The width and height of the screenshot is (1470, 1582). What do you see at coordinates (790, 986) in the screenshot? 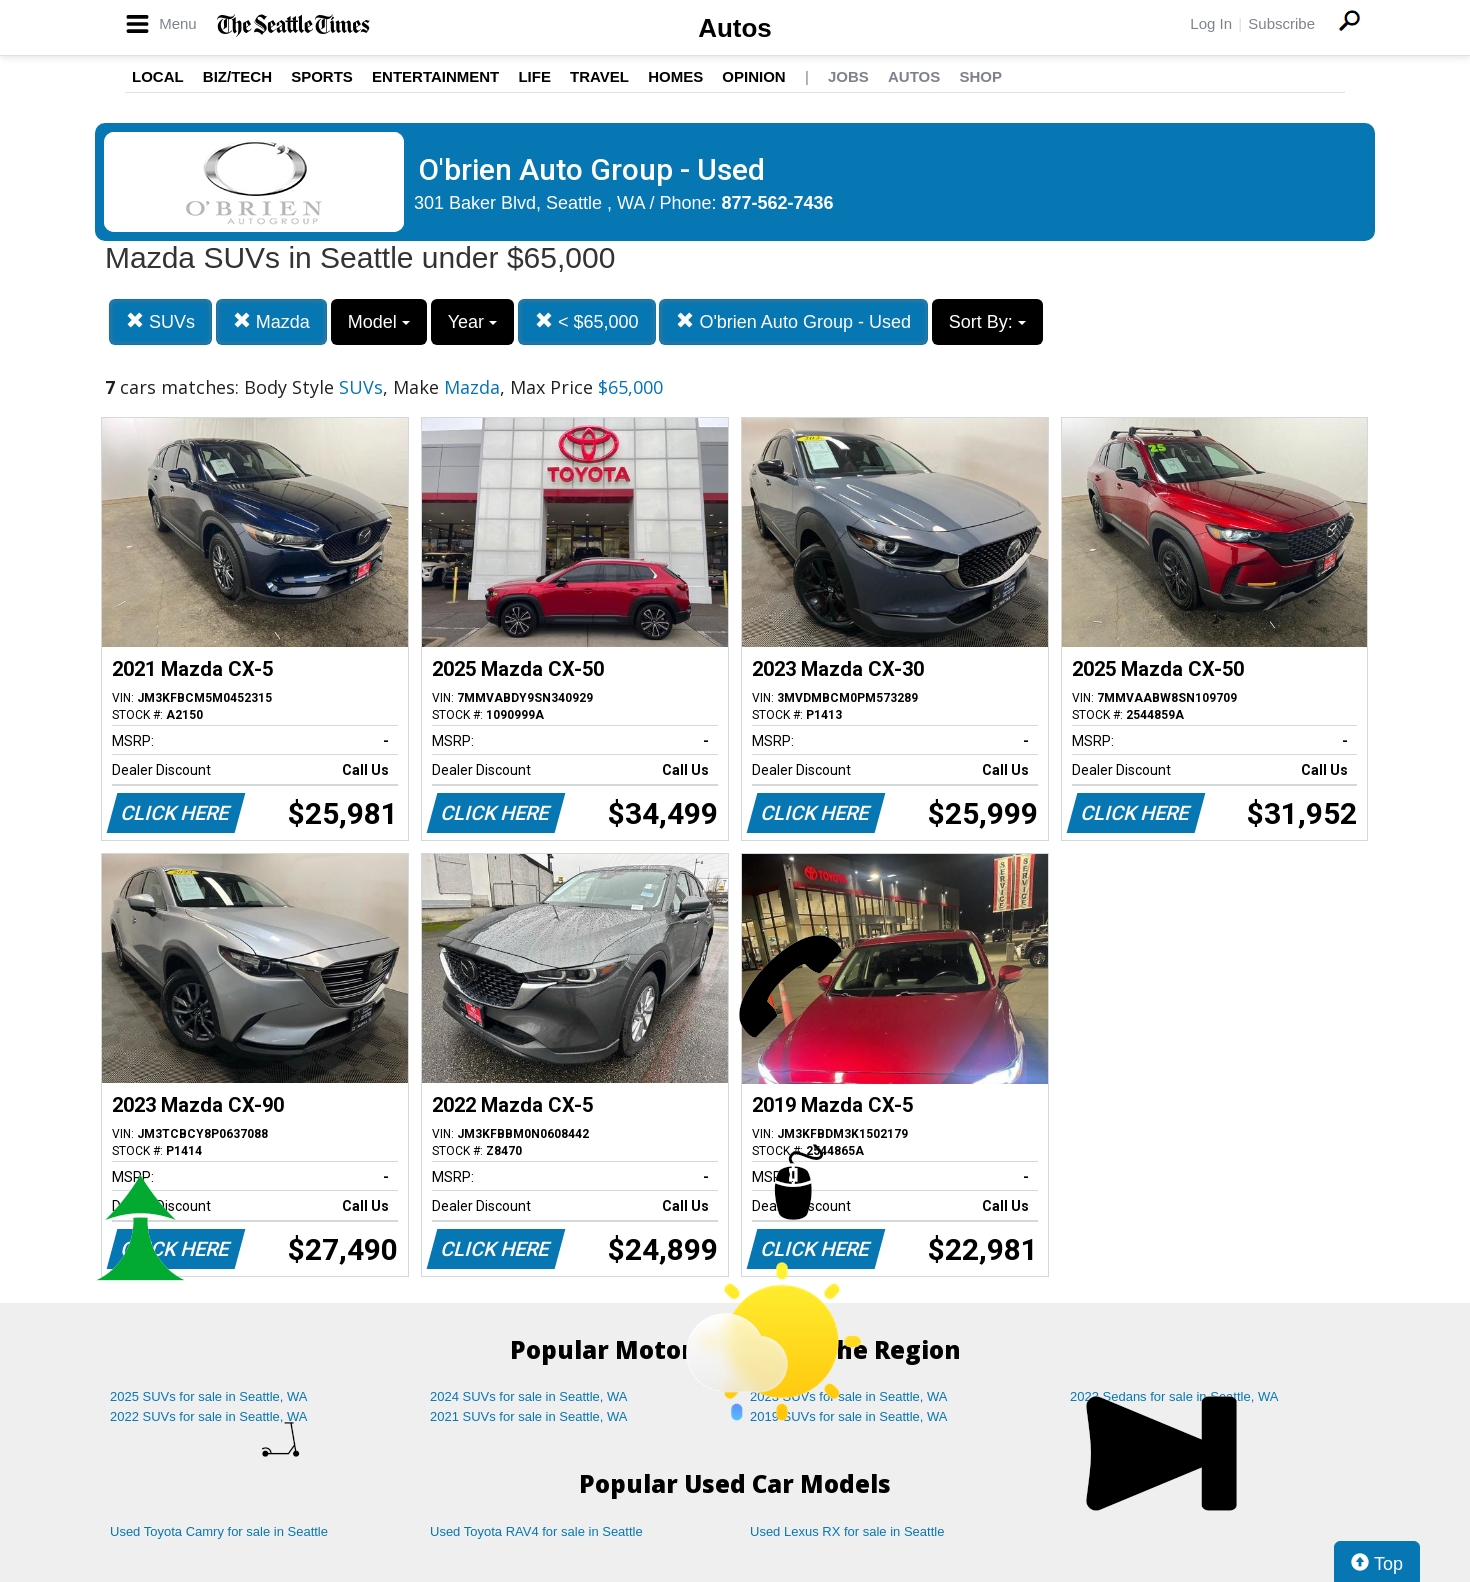
I see `make a phone call` at bounding box center [790, 986].